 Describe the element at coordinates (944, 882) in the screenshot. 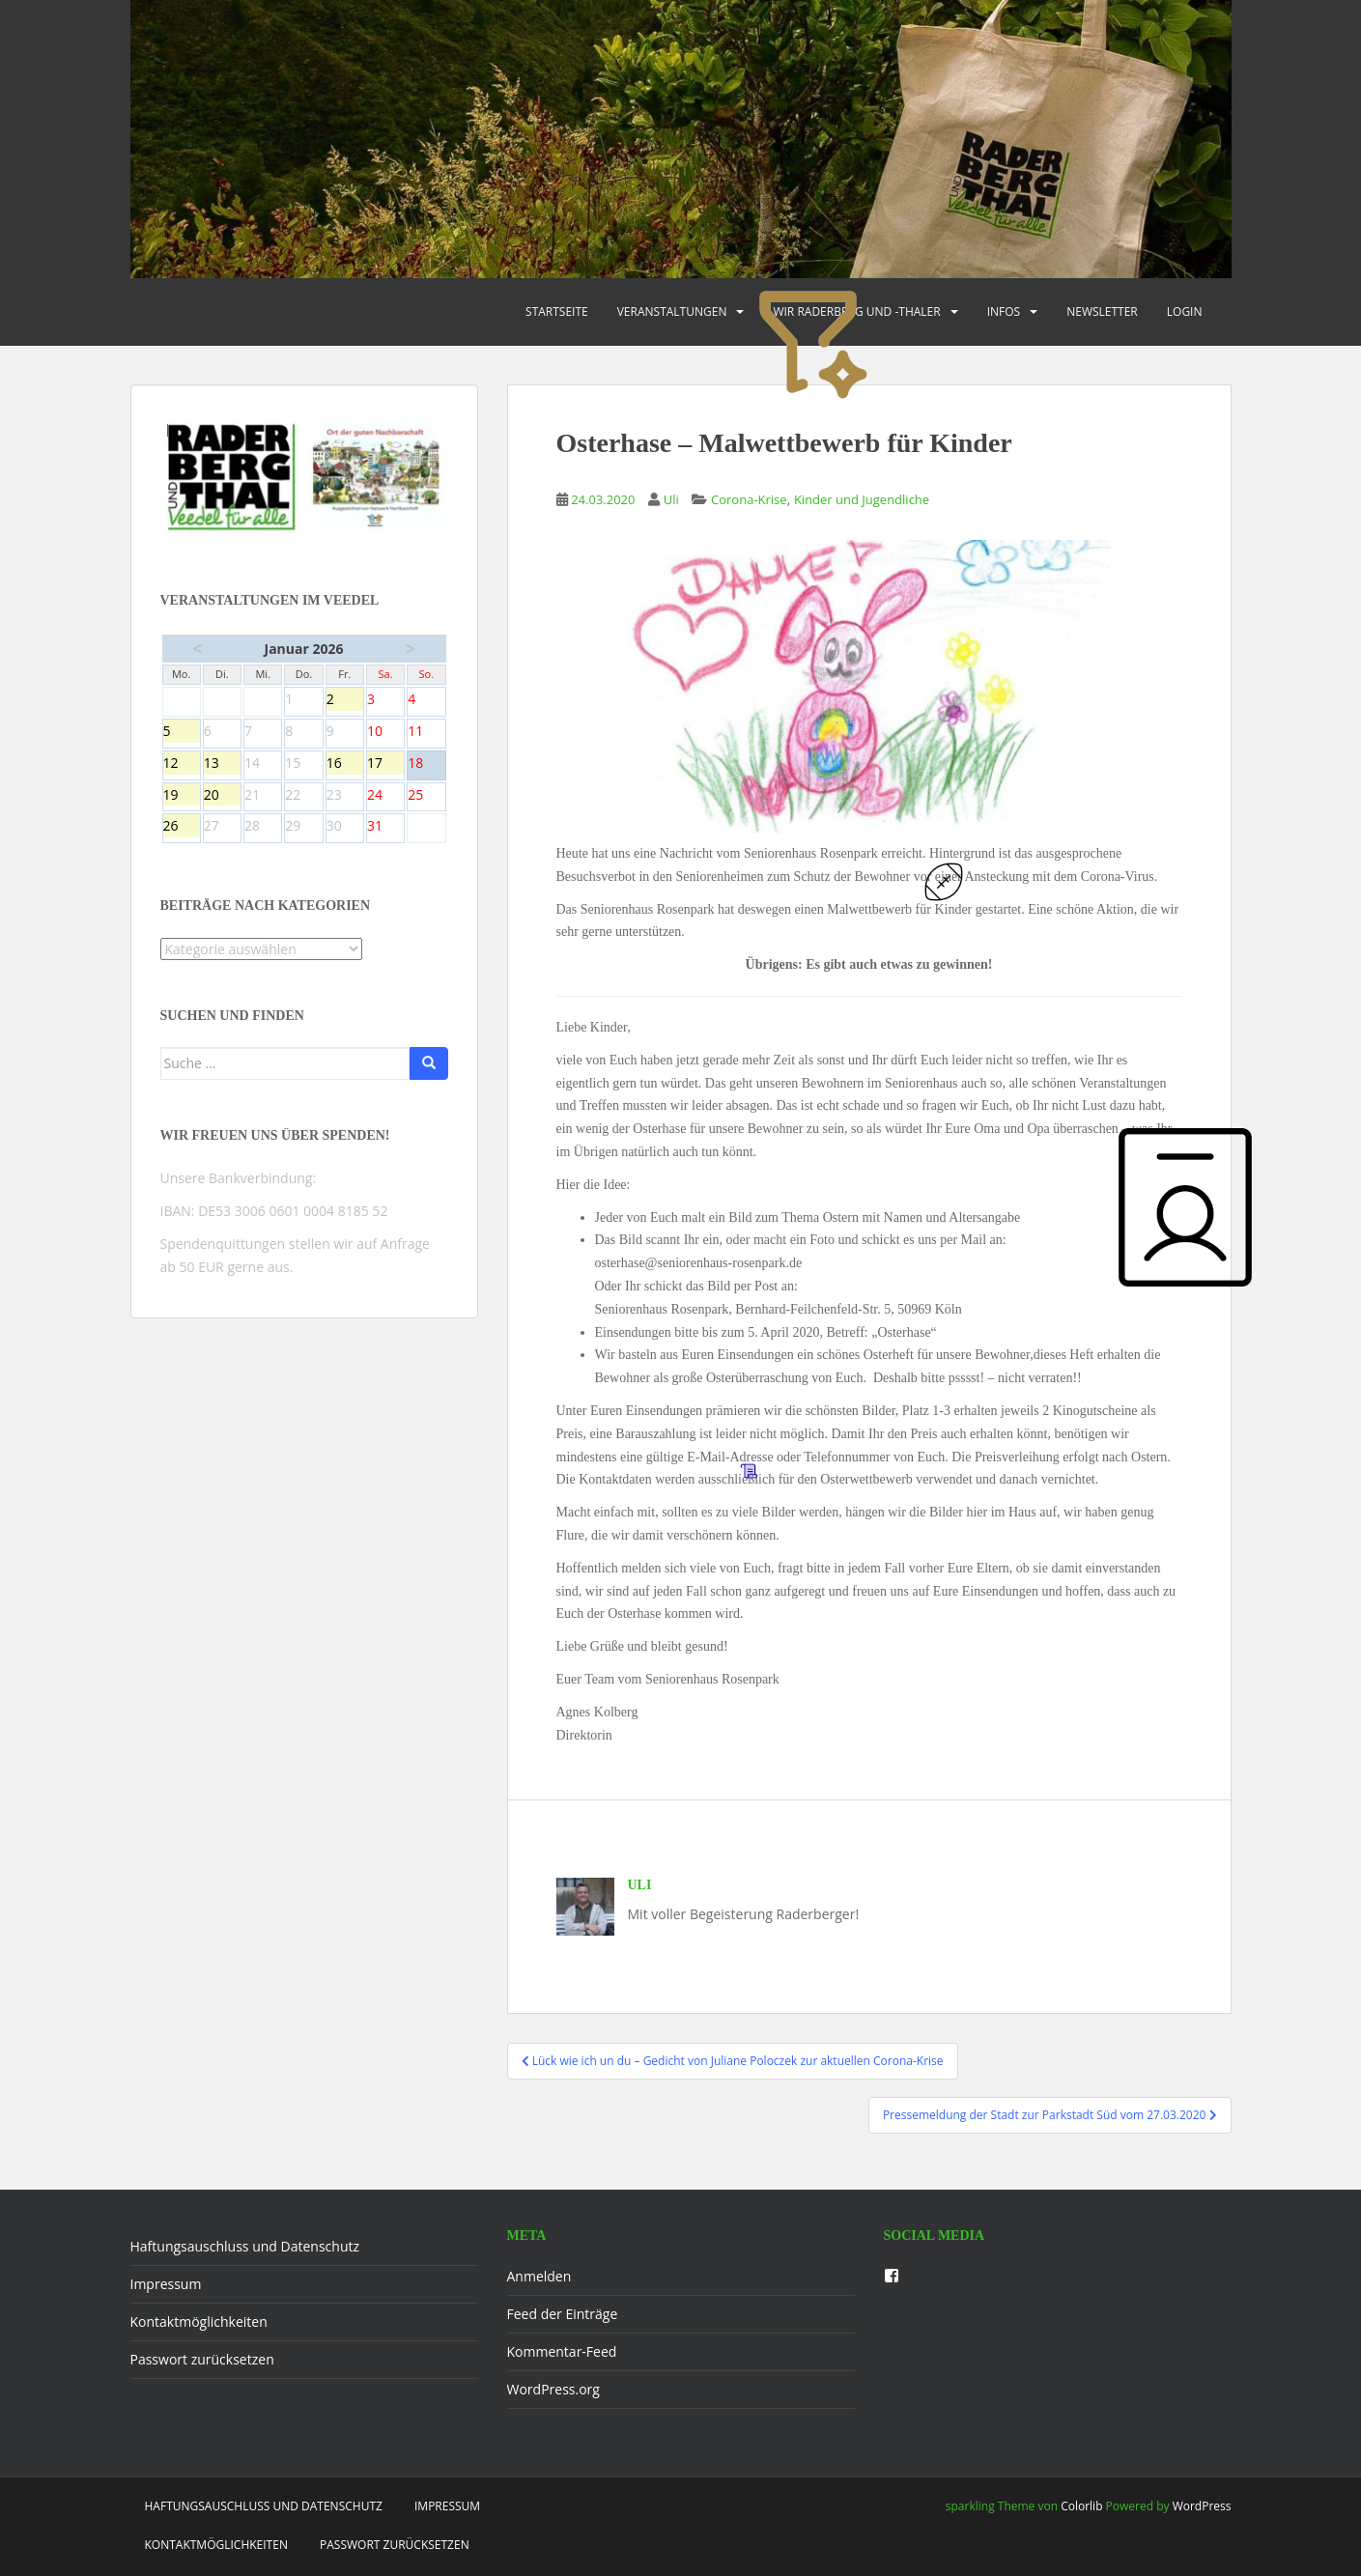

I see `access sports scores and updates` at that location.